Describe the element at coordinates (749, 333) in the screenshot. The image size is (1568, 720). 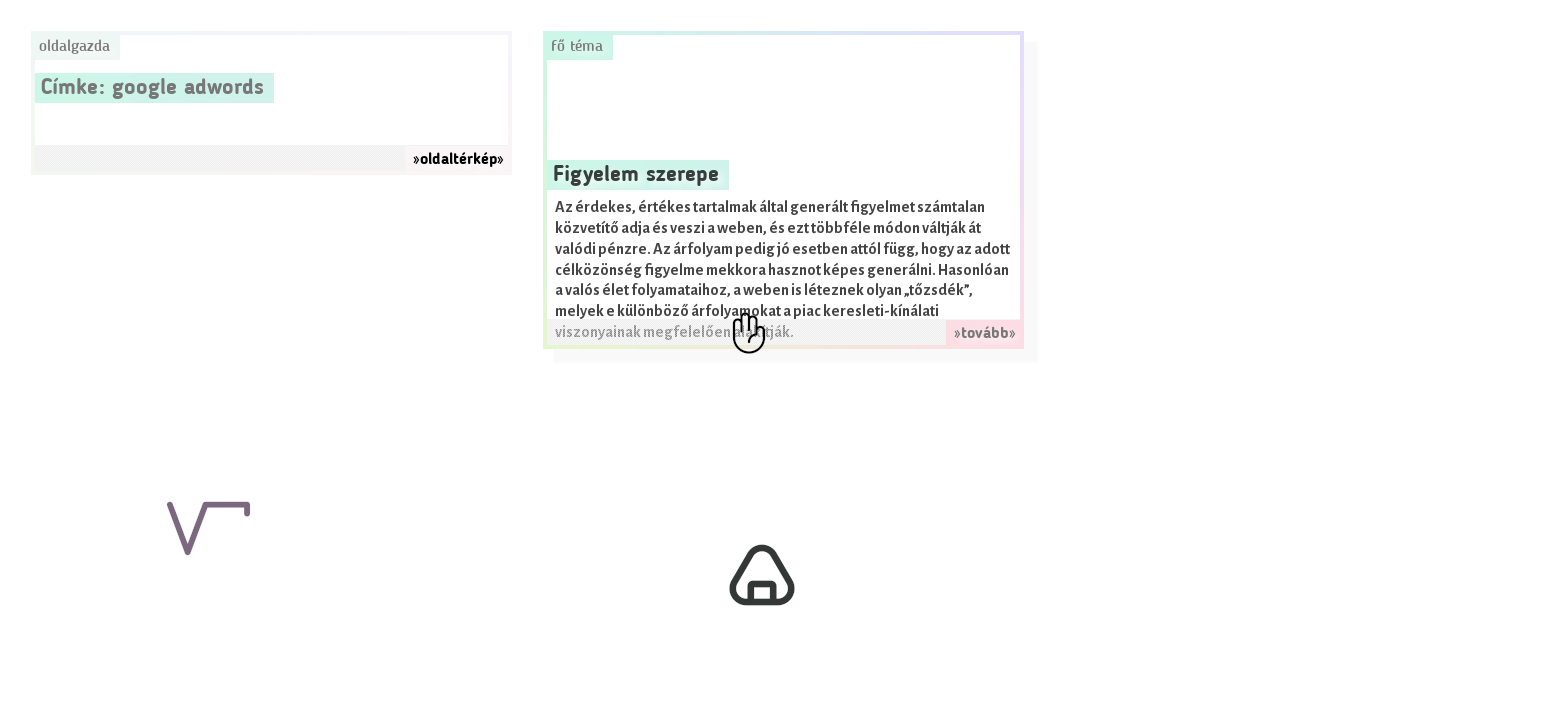
I see `stop or pause an action` at that location.